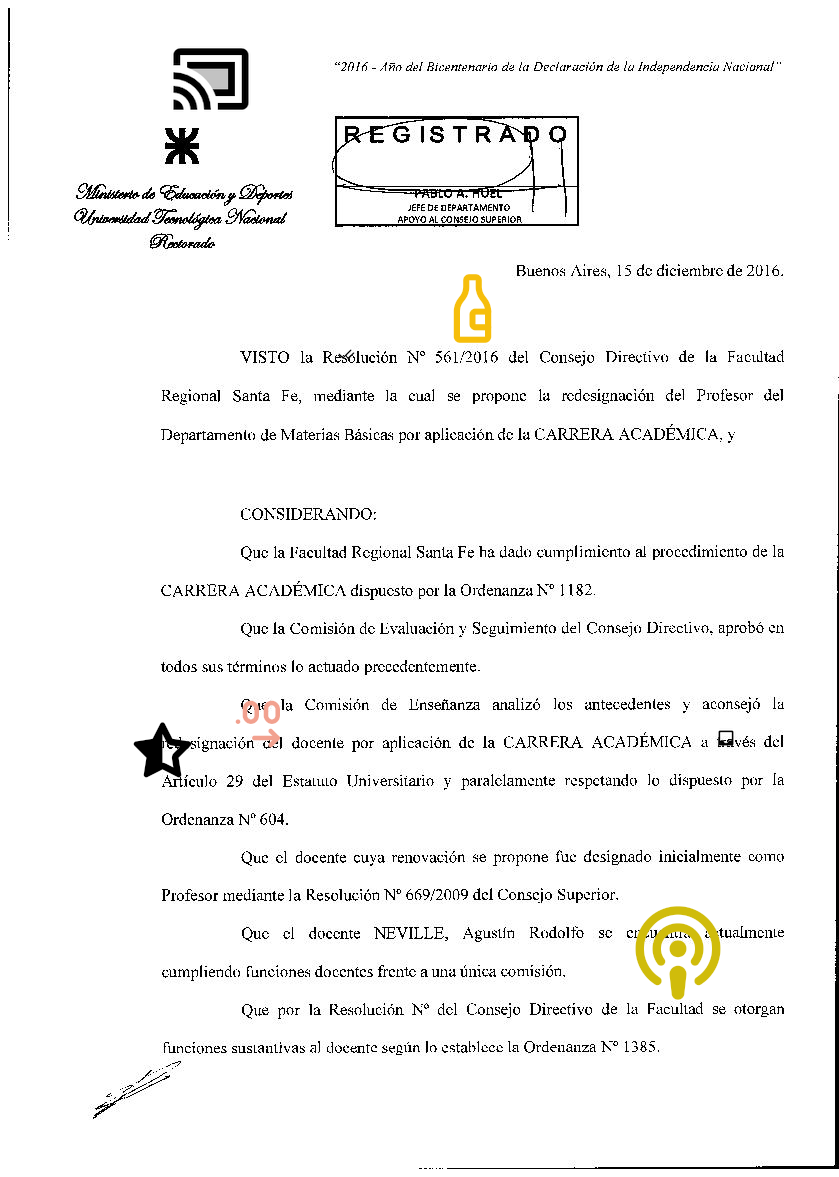  What do you see at coordinates (678, 953) in the screenshot?
I see `access podcast library` at bounding box center [678, 953].